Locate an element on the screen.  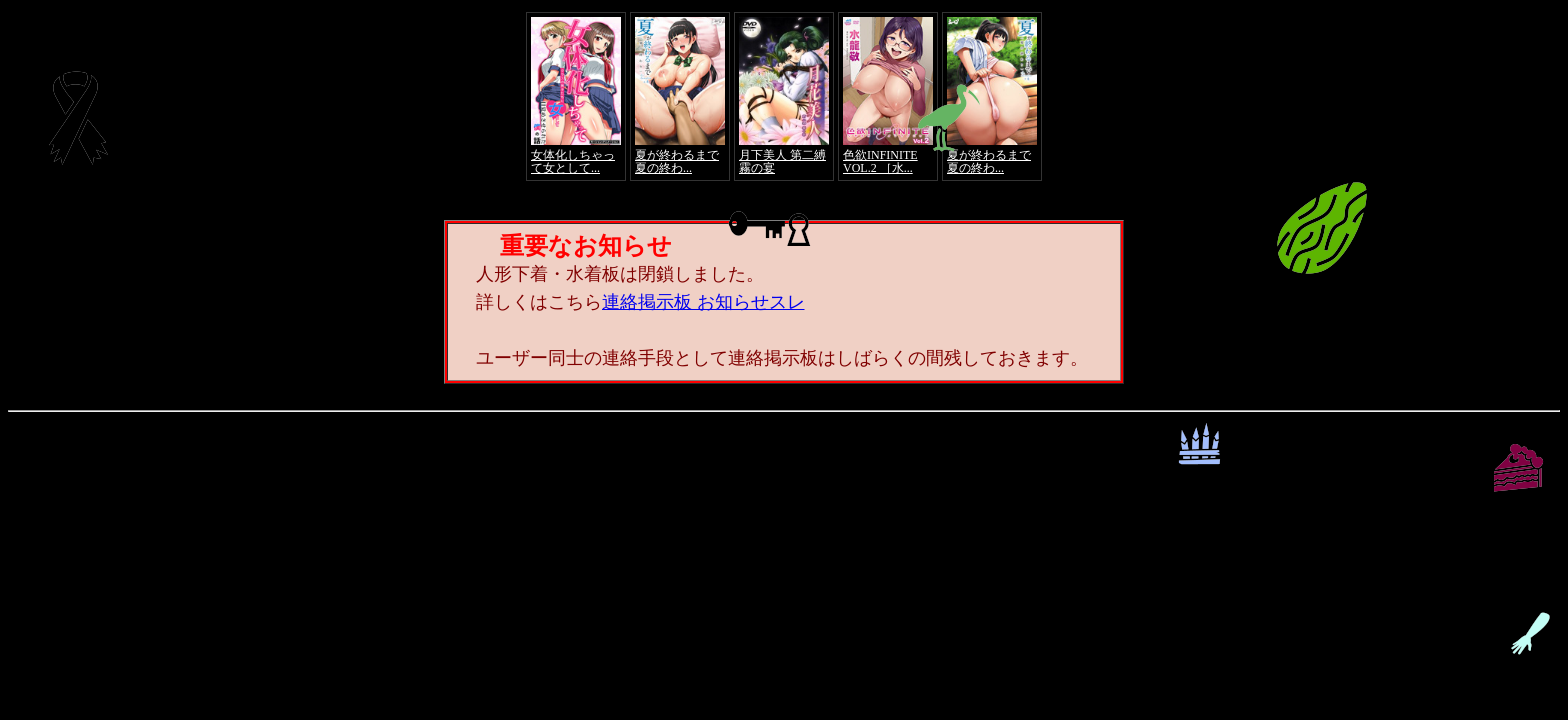
select arm or forearm body part is located at coordinates (1530, 633).